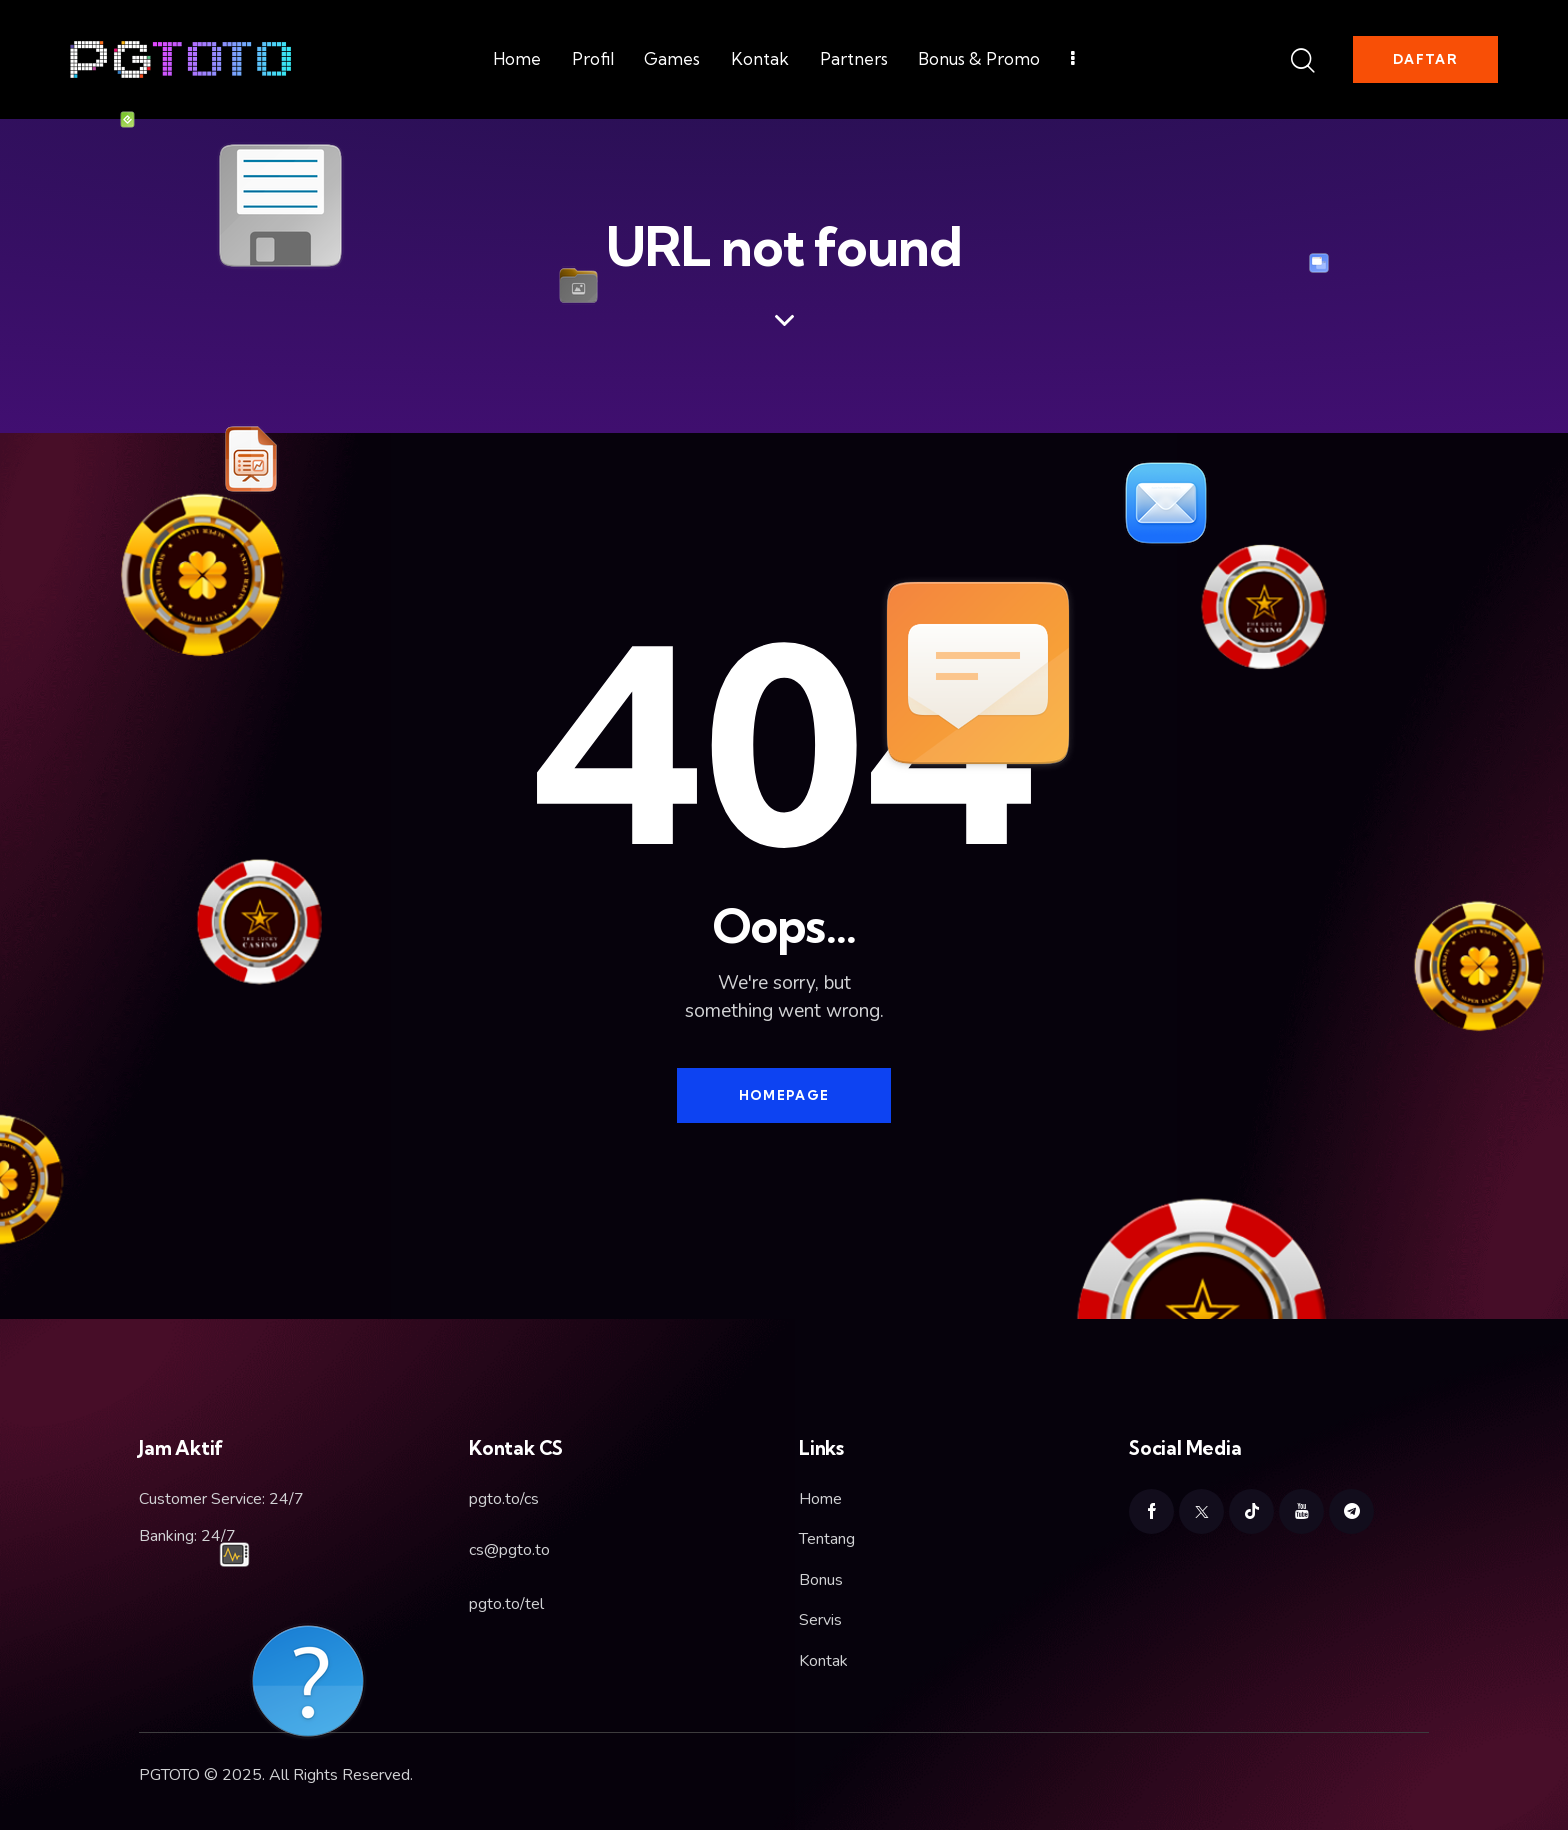  What do you see at coordinates (234, 1554) in the screenshot?
I see `open system monitor application` at bounding box center [234, 1554].